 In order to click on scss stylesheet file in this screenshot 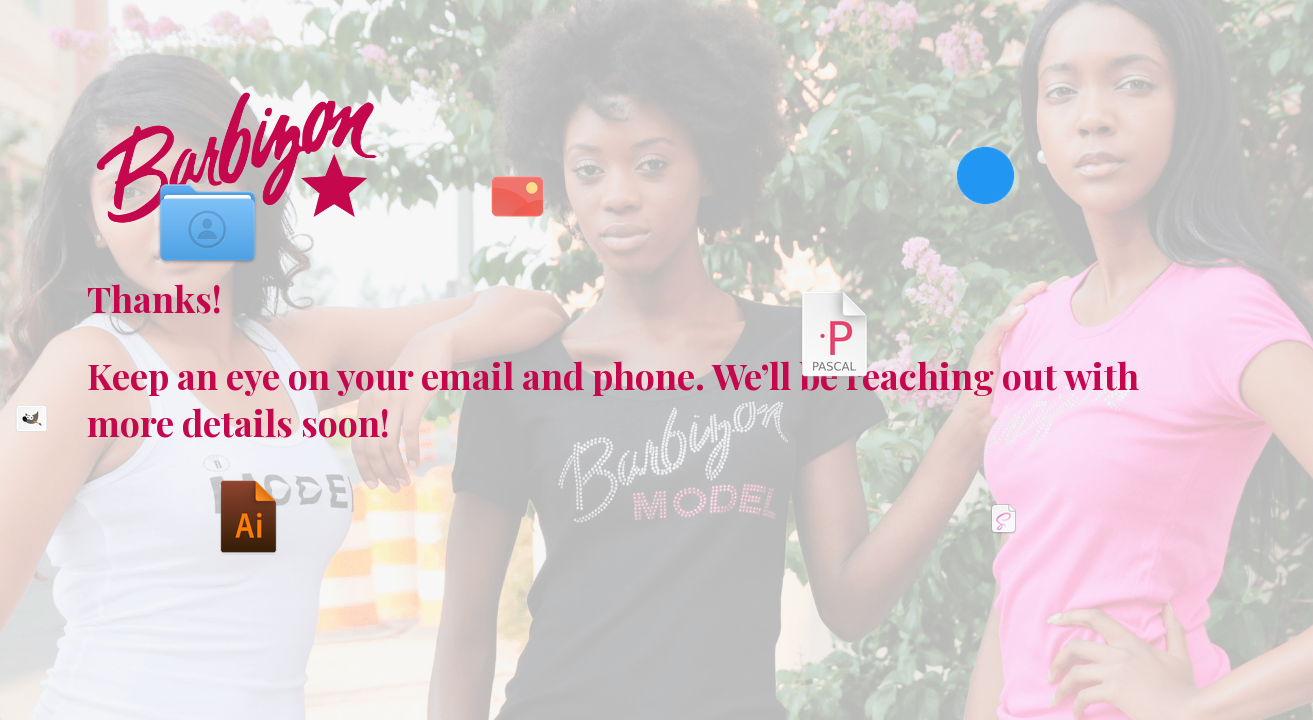, I will do `click(1003, 518)`.